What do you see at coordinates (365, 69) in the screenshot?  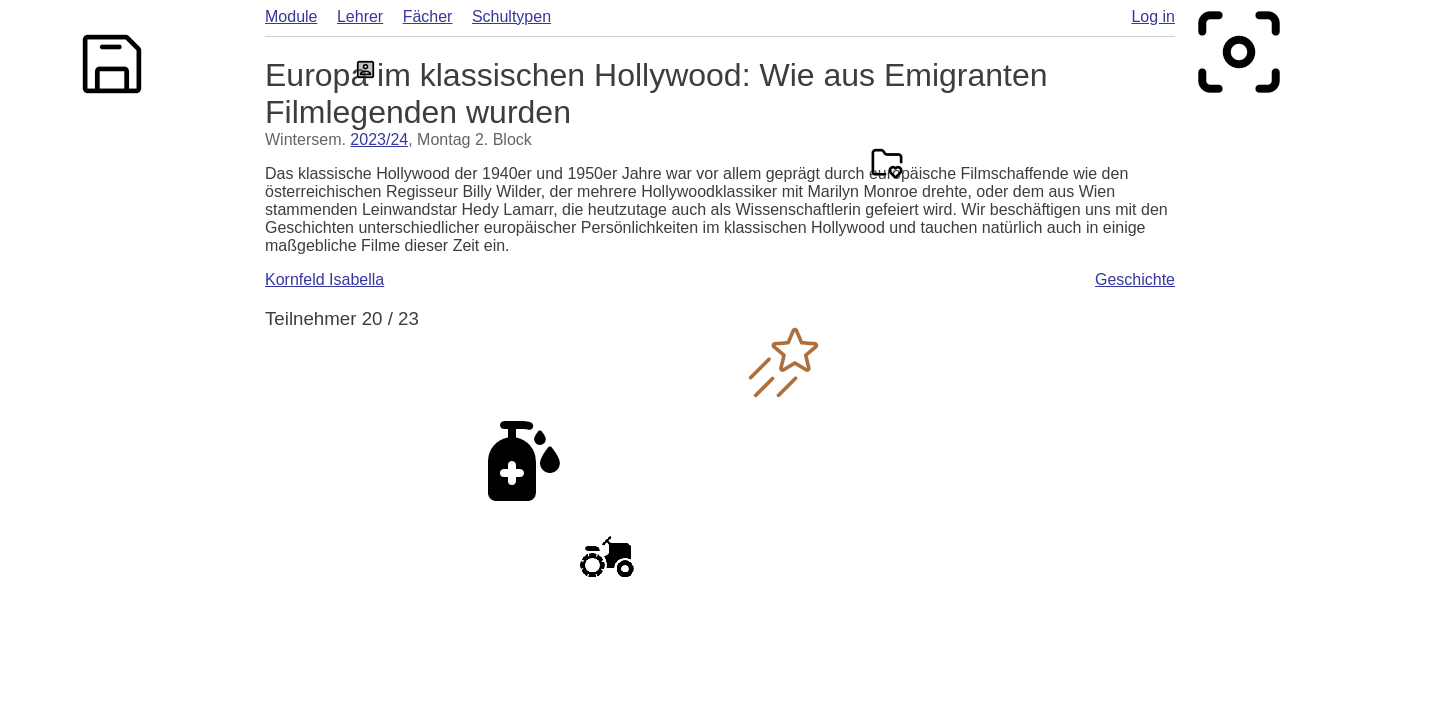 I see `access your account or profile settings` at bounding box center [365, 69].